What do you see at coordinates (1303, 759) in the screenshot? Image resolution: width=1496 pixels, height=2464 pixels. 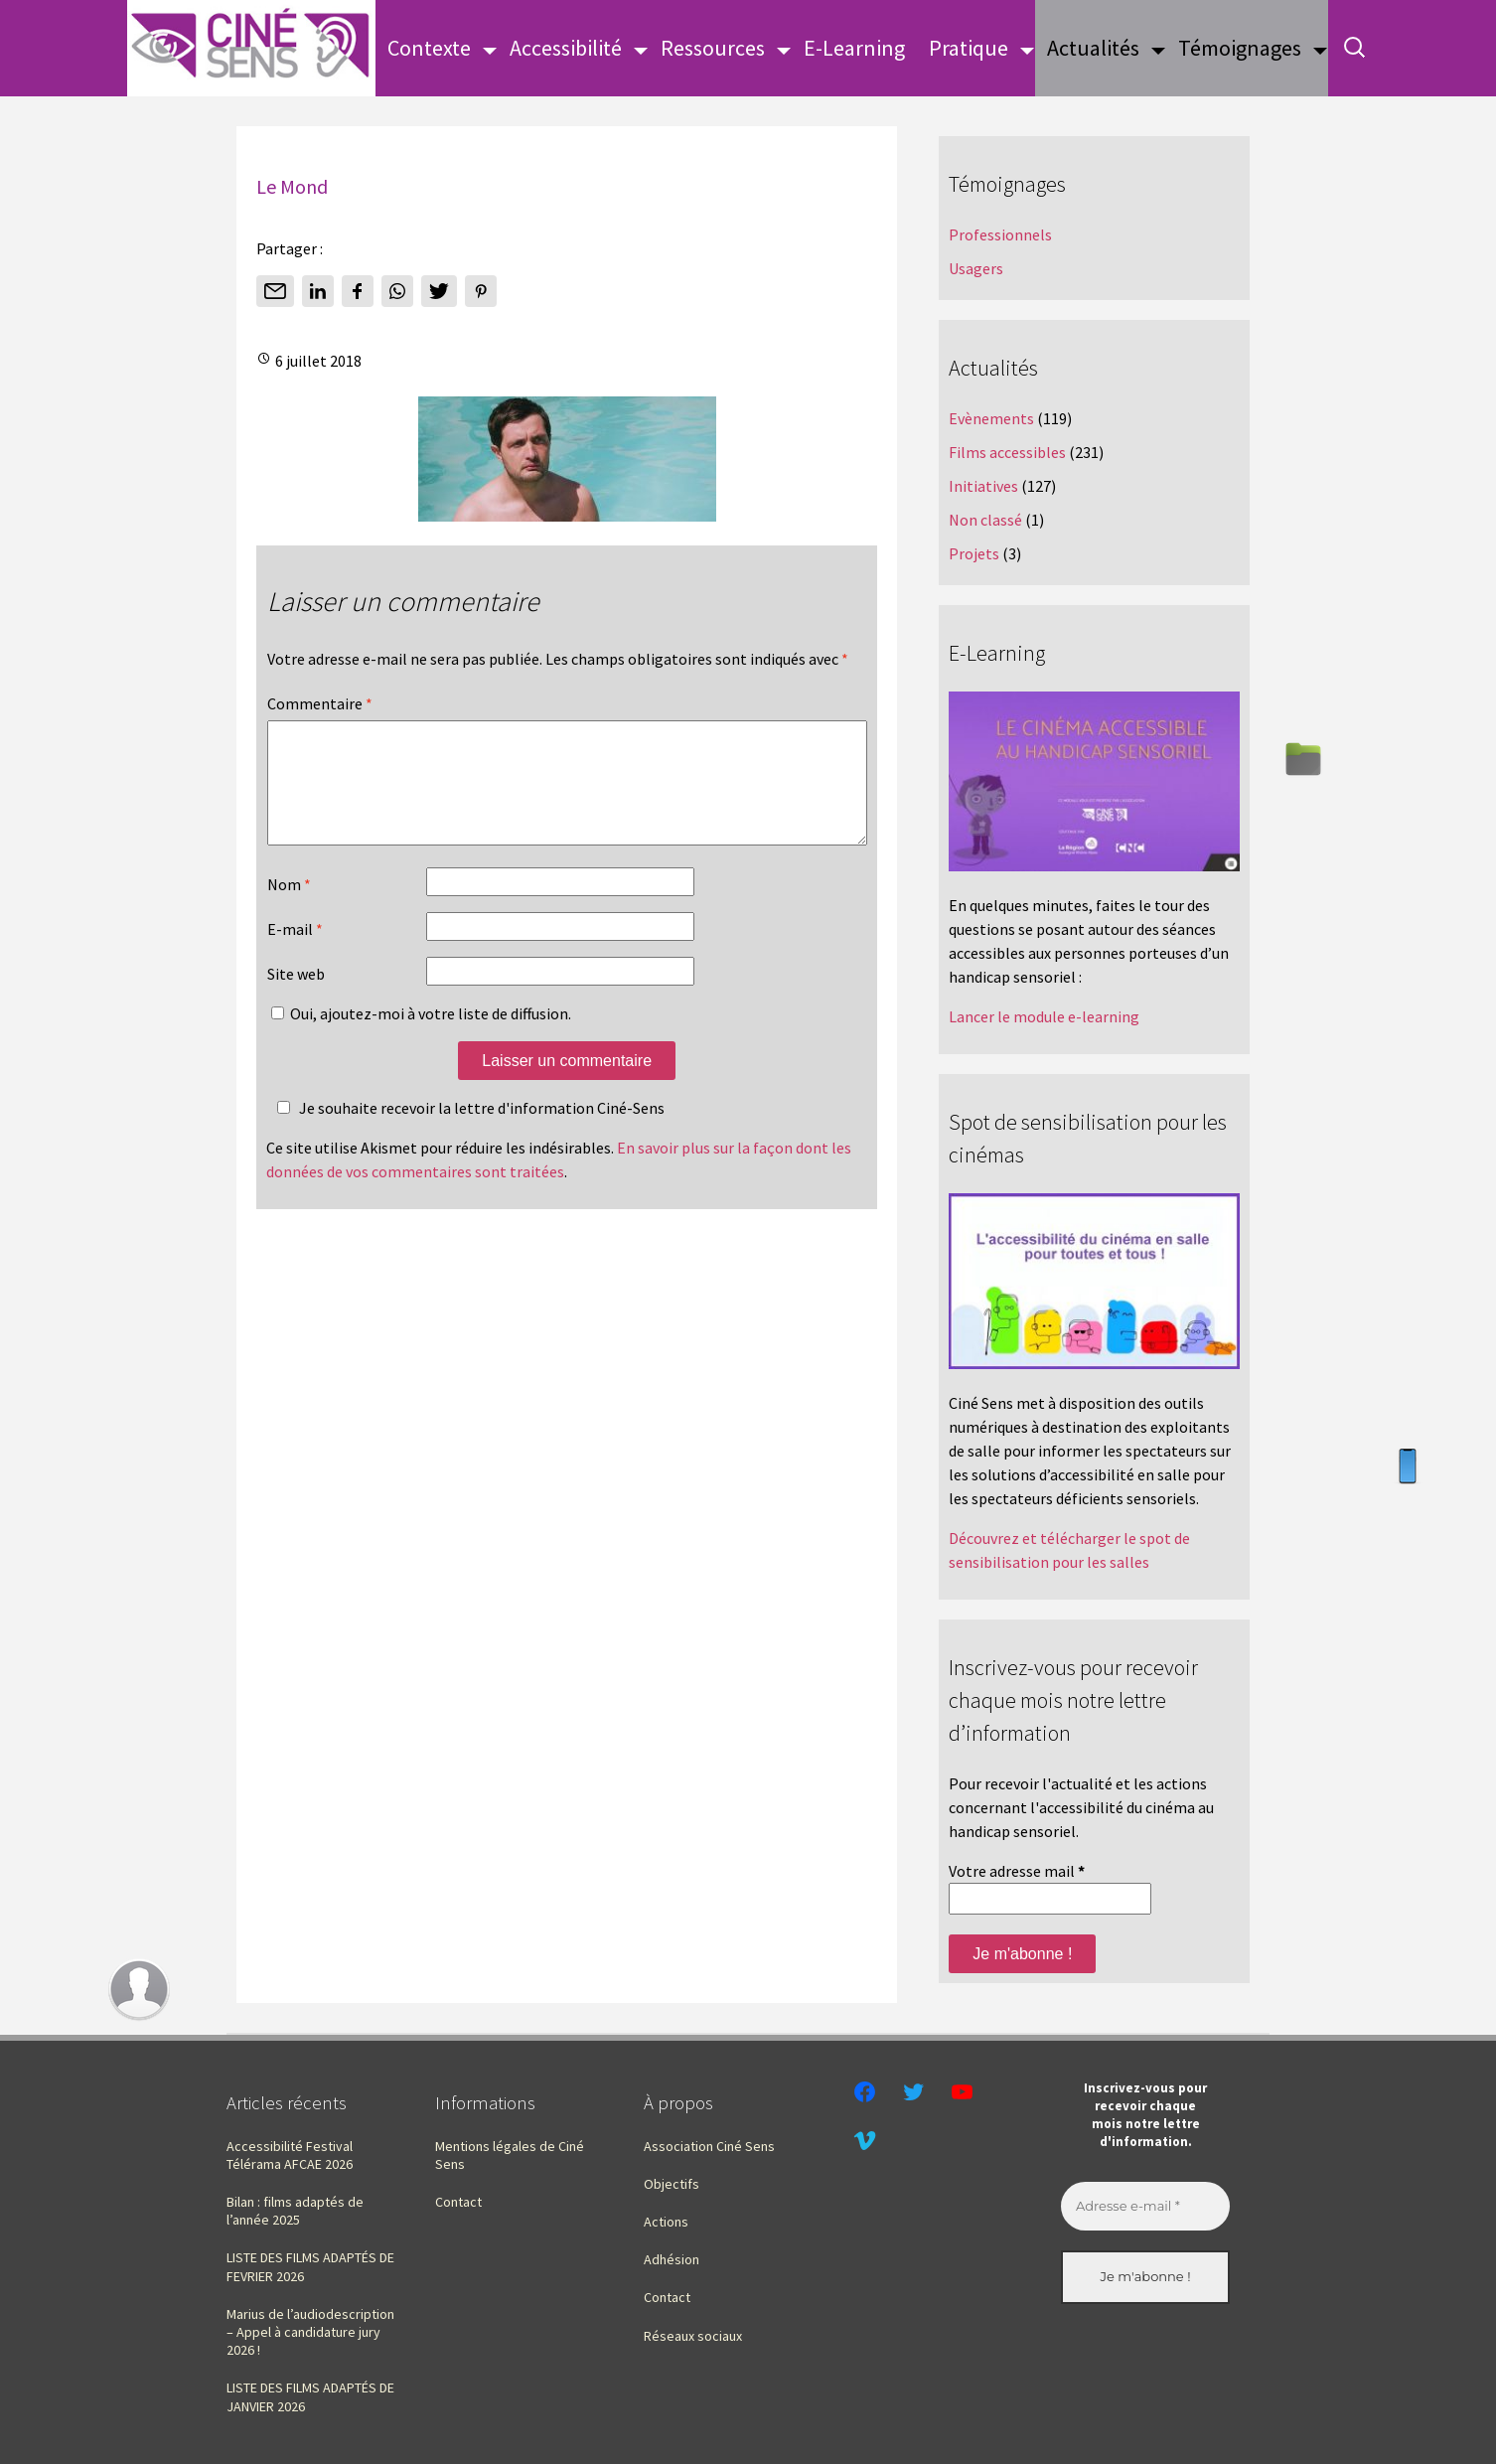 I see `open folder containing files` at bounding box center [1303, 759].